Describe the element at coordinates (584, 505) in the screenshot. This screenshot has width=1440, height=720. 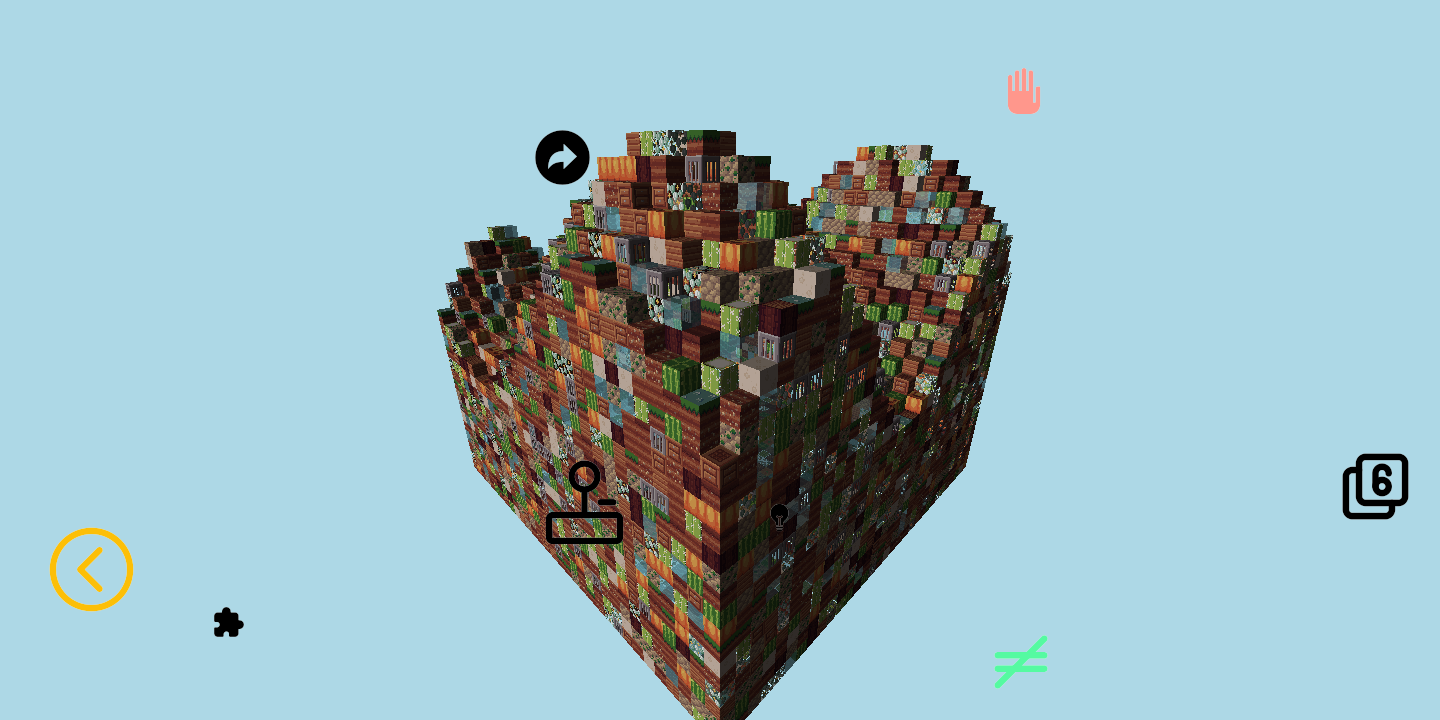
I see `access game controller settings` at that location.